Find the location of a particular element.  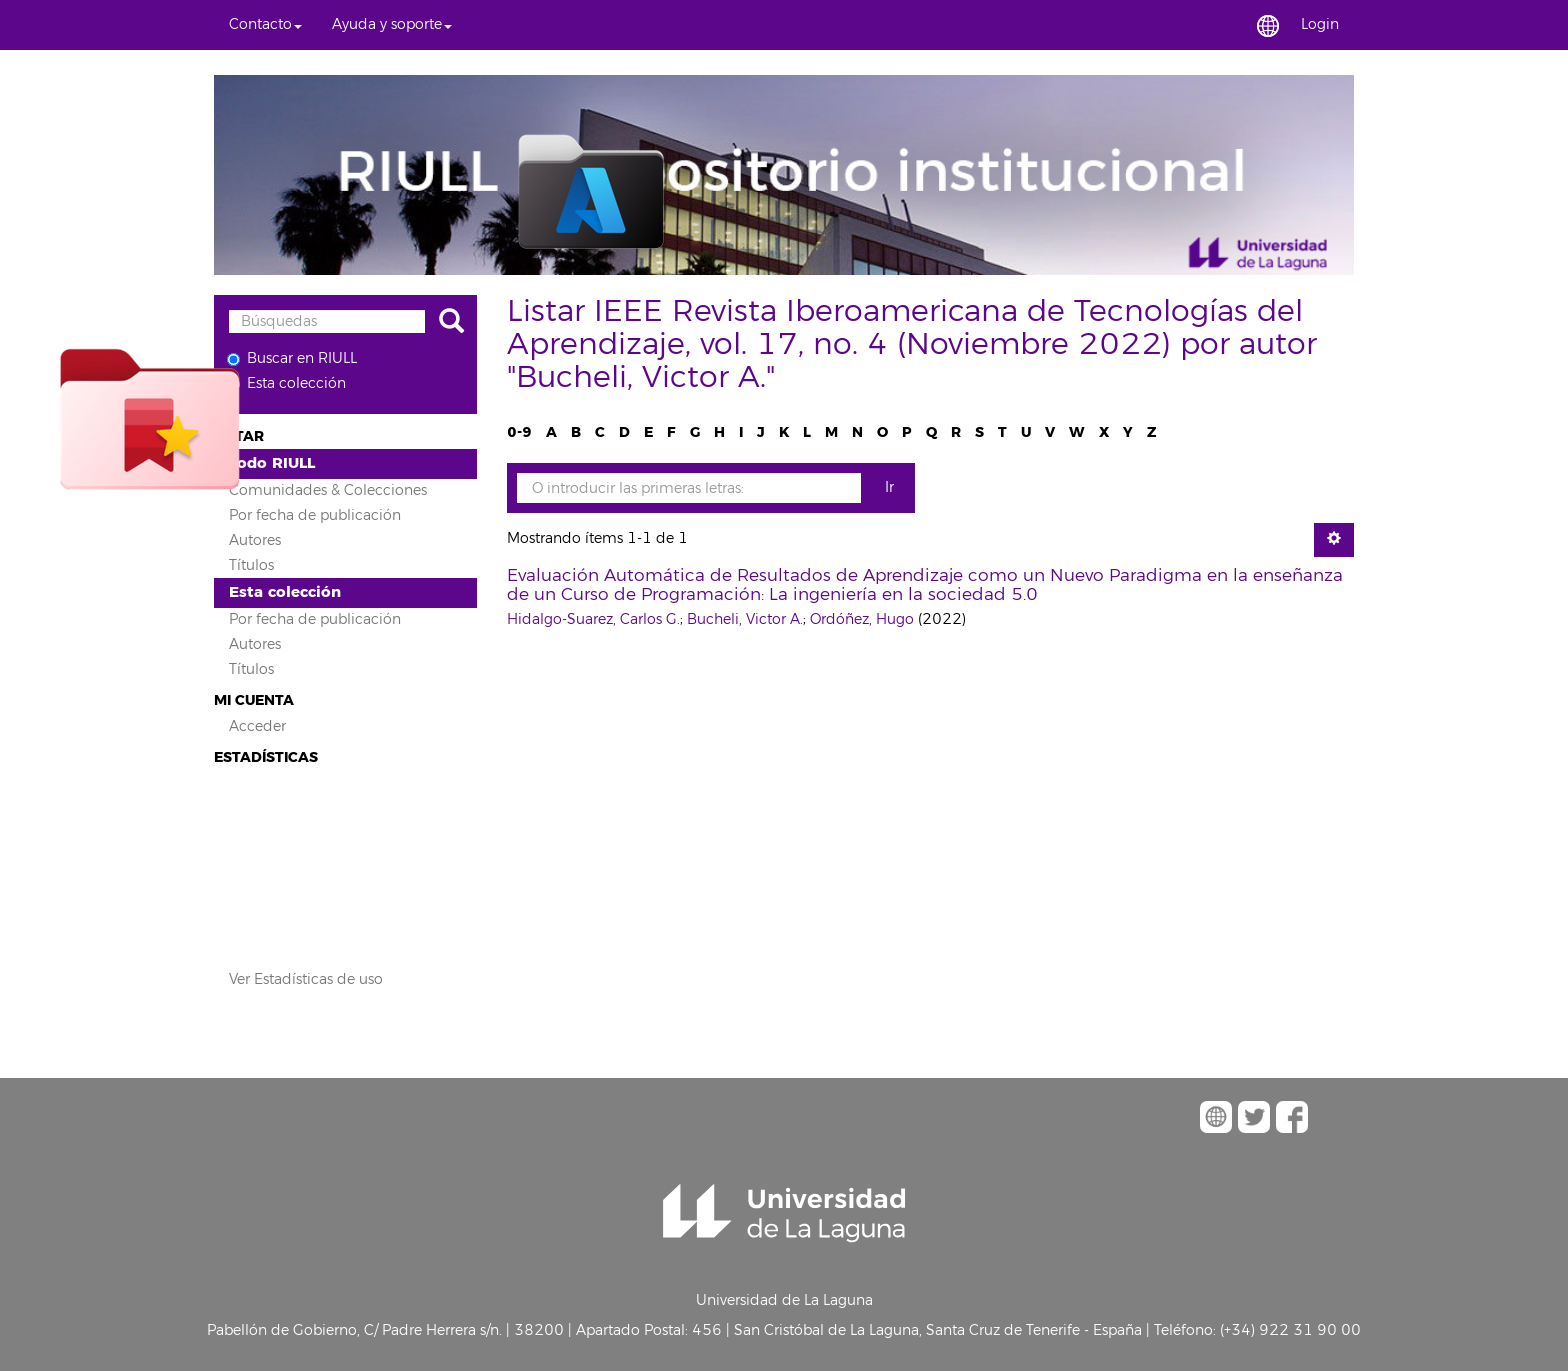

open your bookmarked files folder is located at coordinates (149, 424).